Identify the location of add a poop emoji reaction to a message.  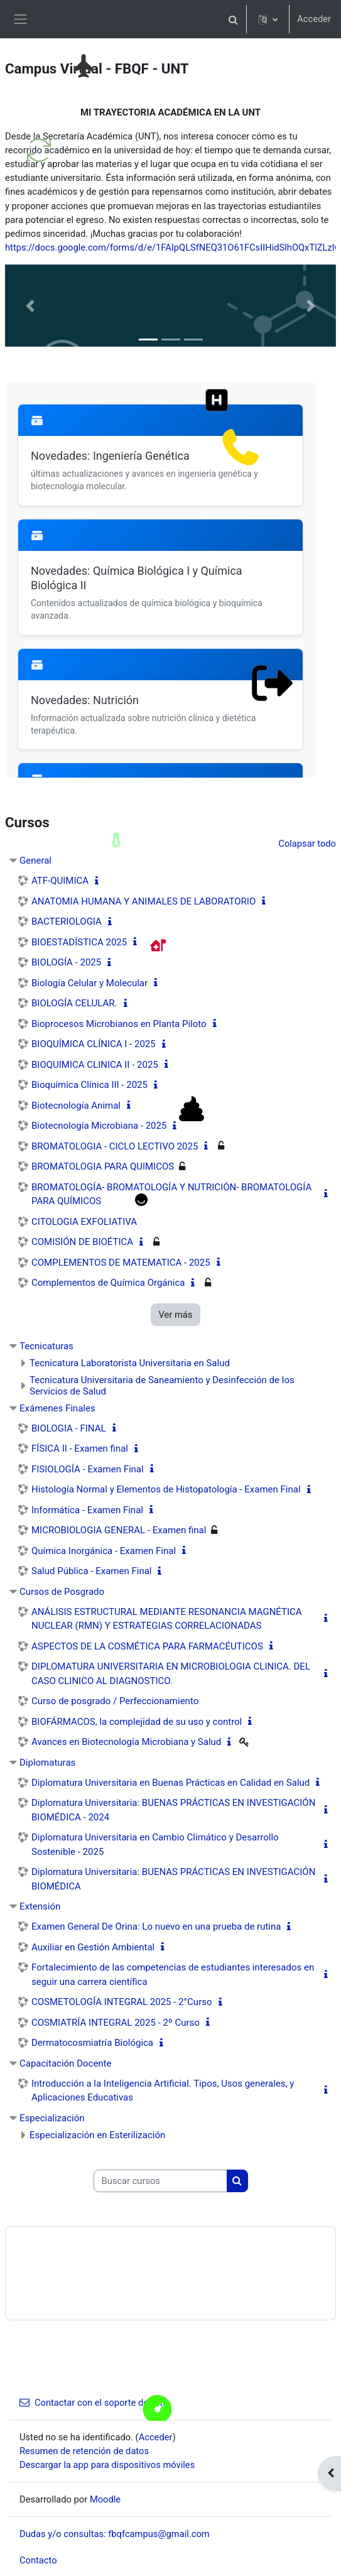
(192, 1109).